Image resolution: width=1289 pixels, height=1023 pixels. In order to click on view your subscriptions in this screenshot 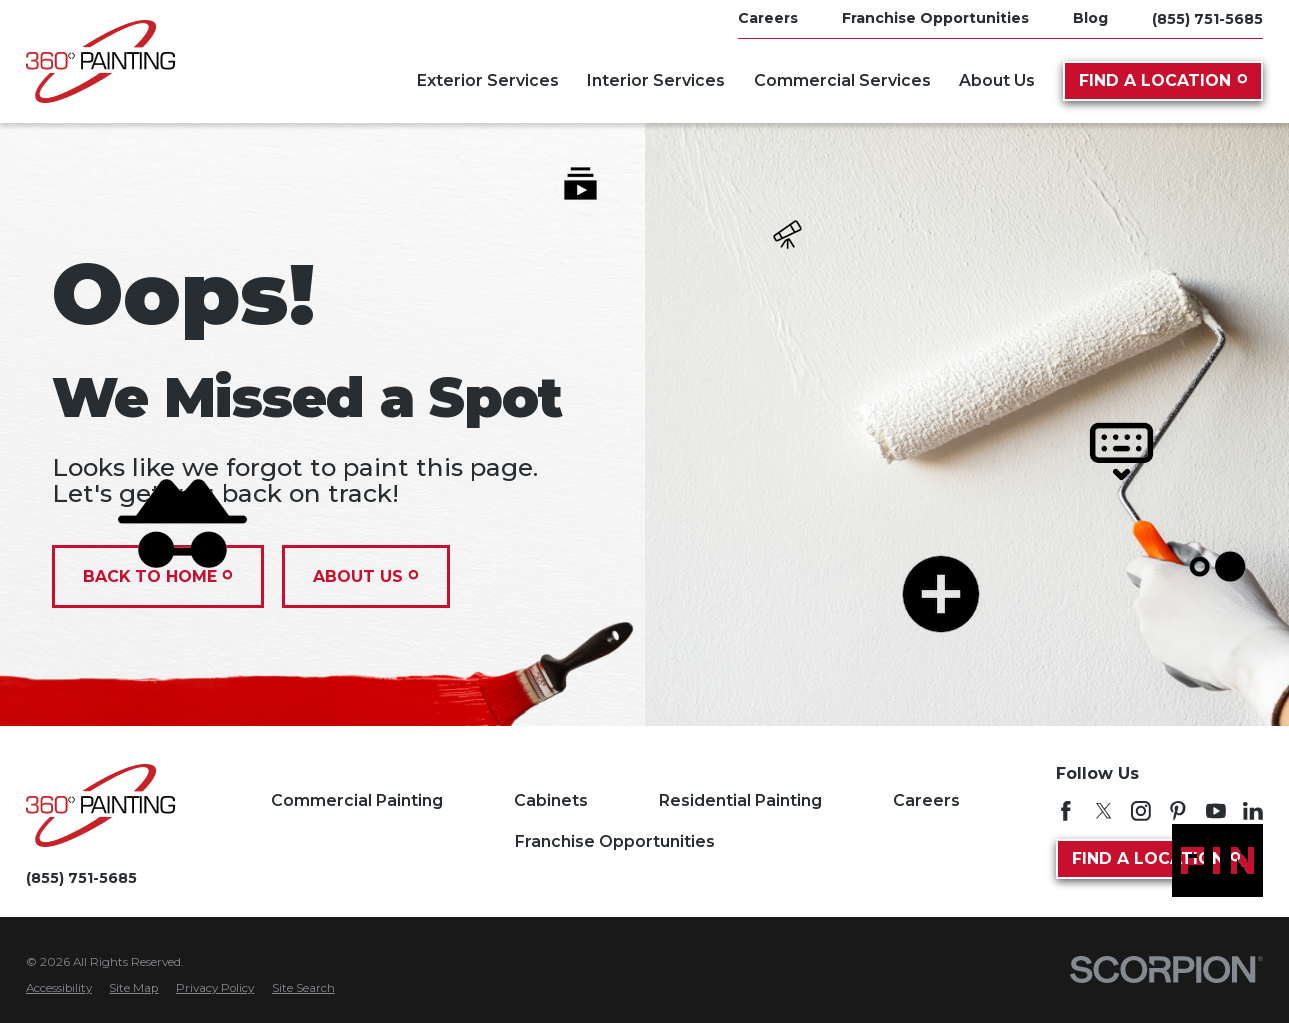, I will do `click(580, 183)`.